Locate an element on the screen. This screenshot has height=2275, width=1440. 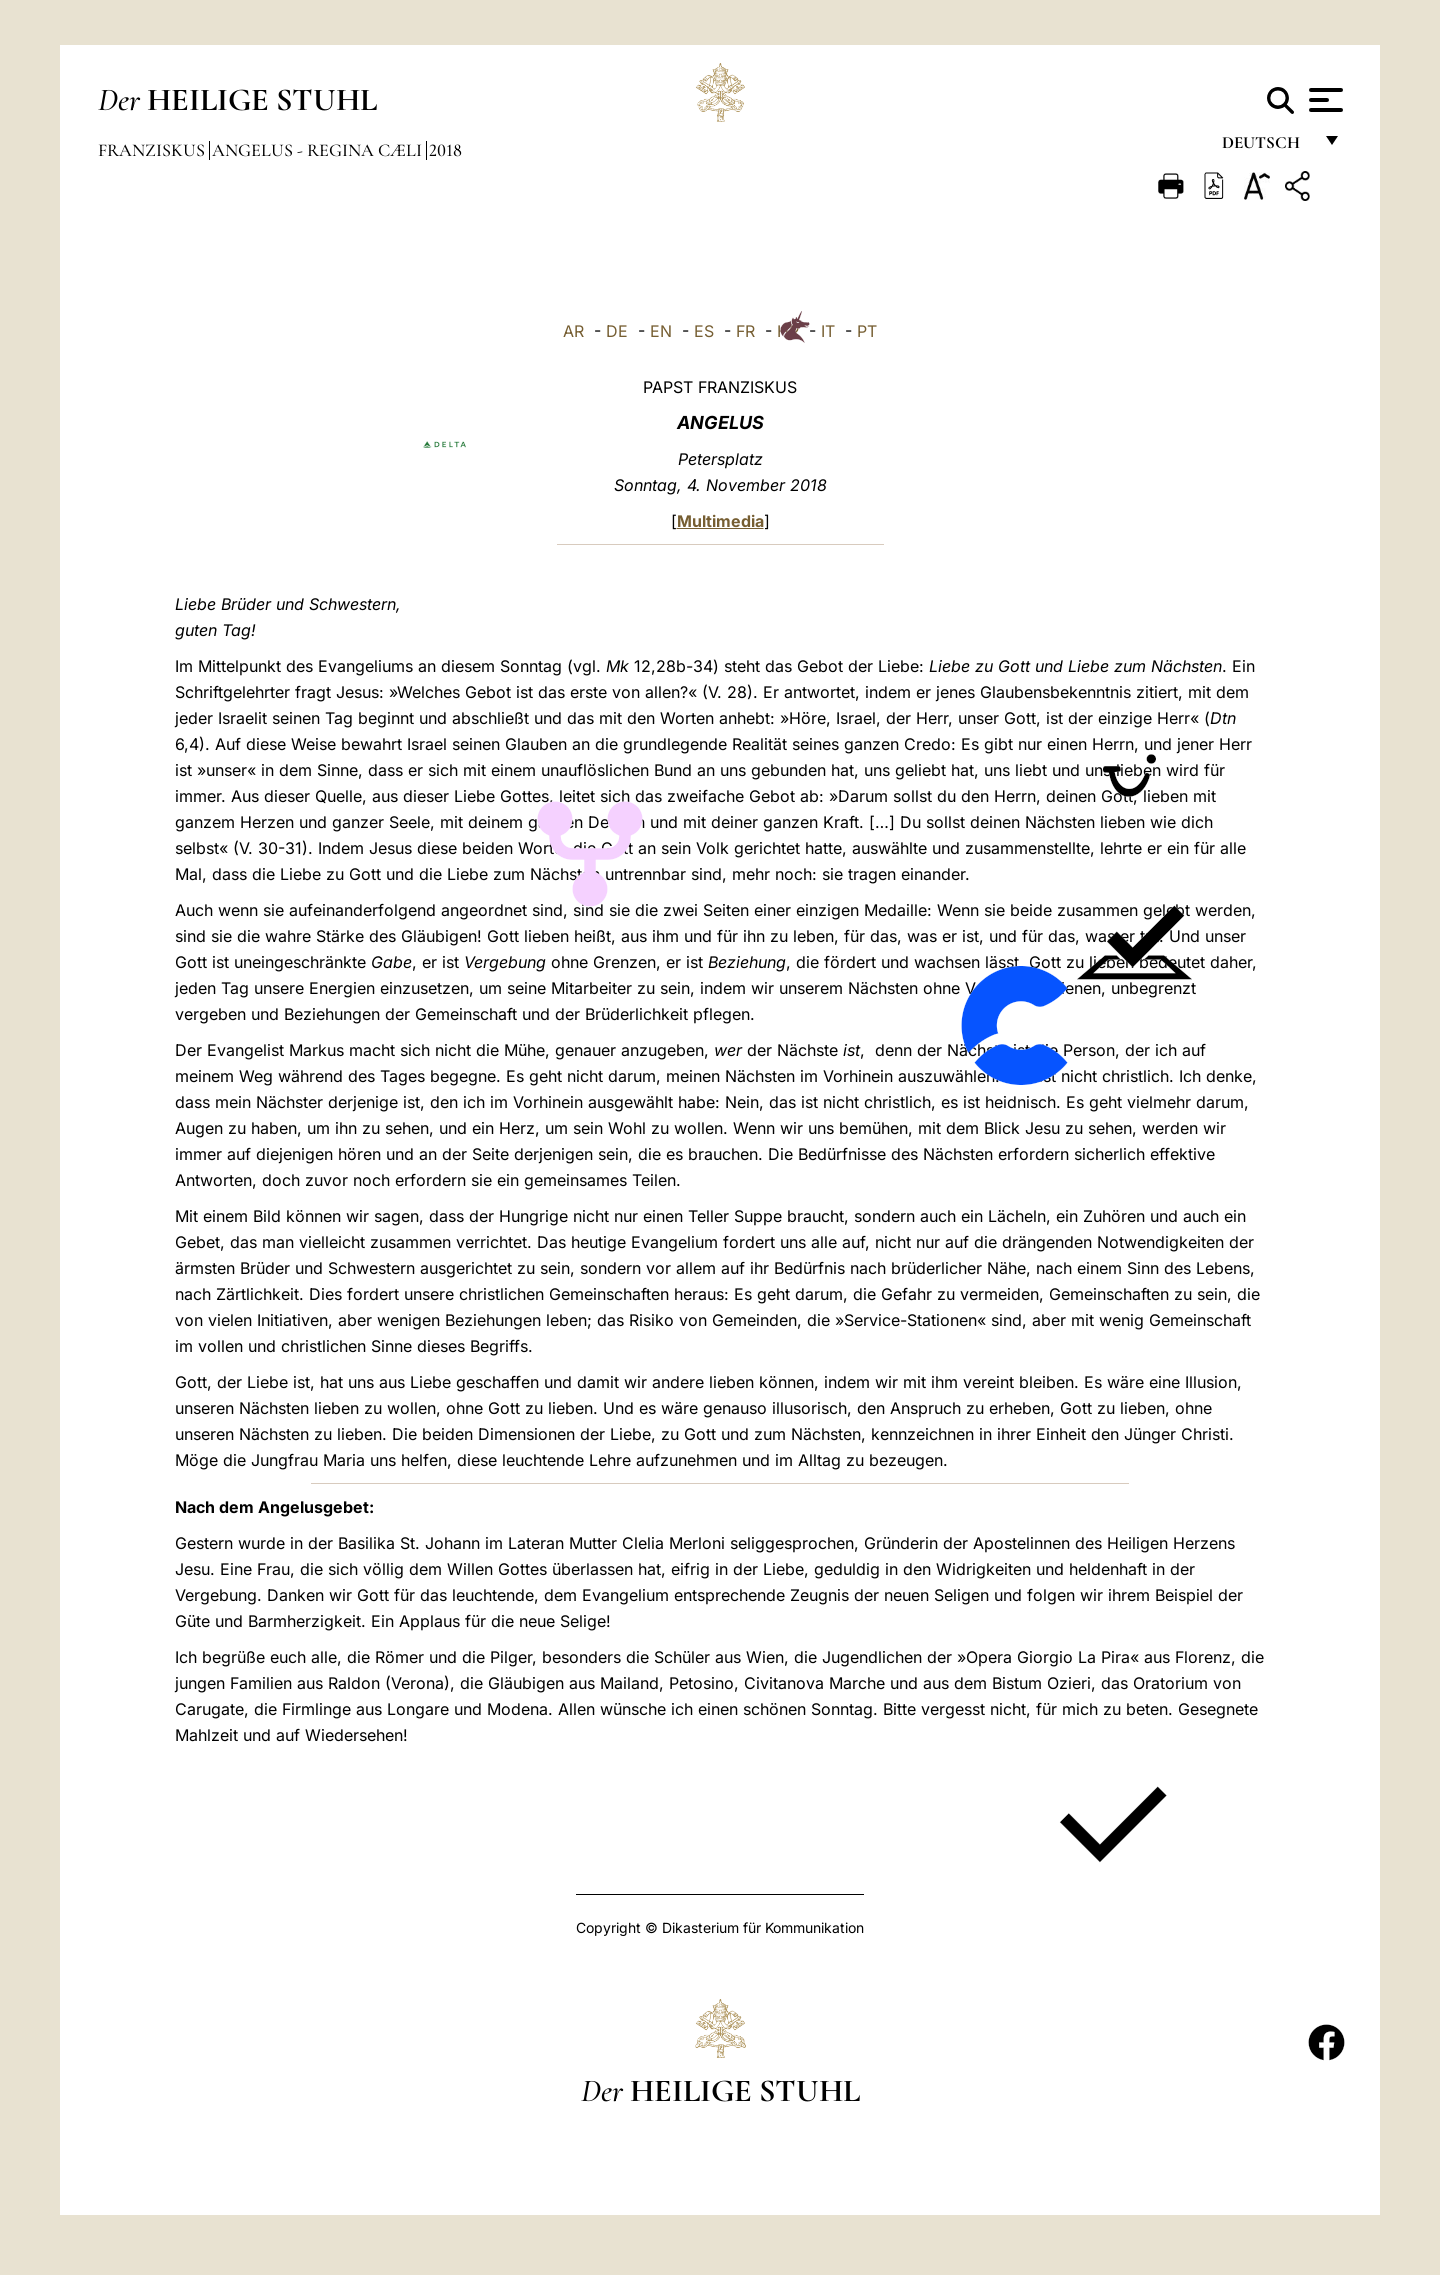
TUI travel company logo is located at coordinates (1129, 775).